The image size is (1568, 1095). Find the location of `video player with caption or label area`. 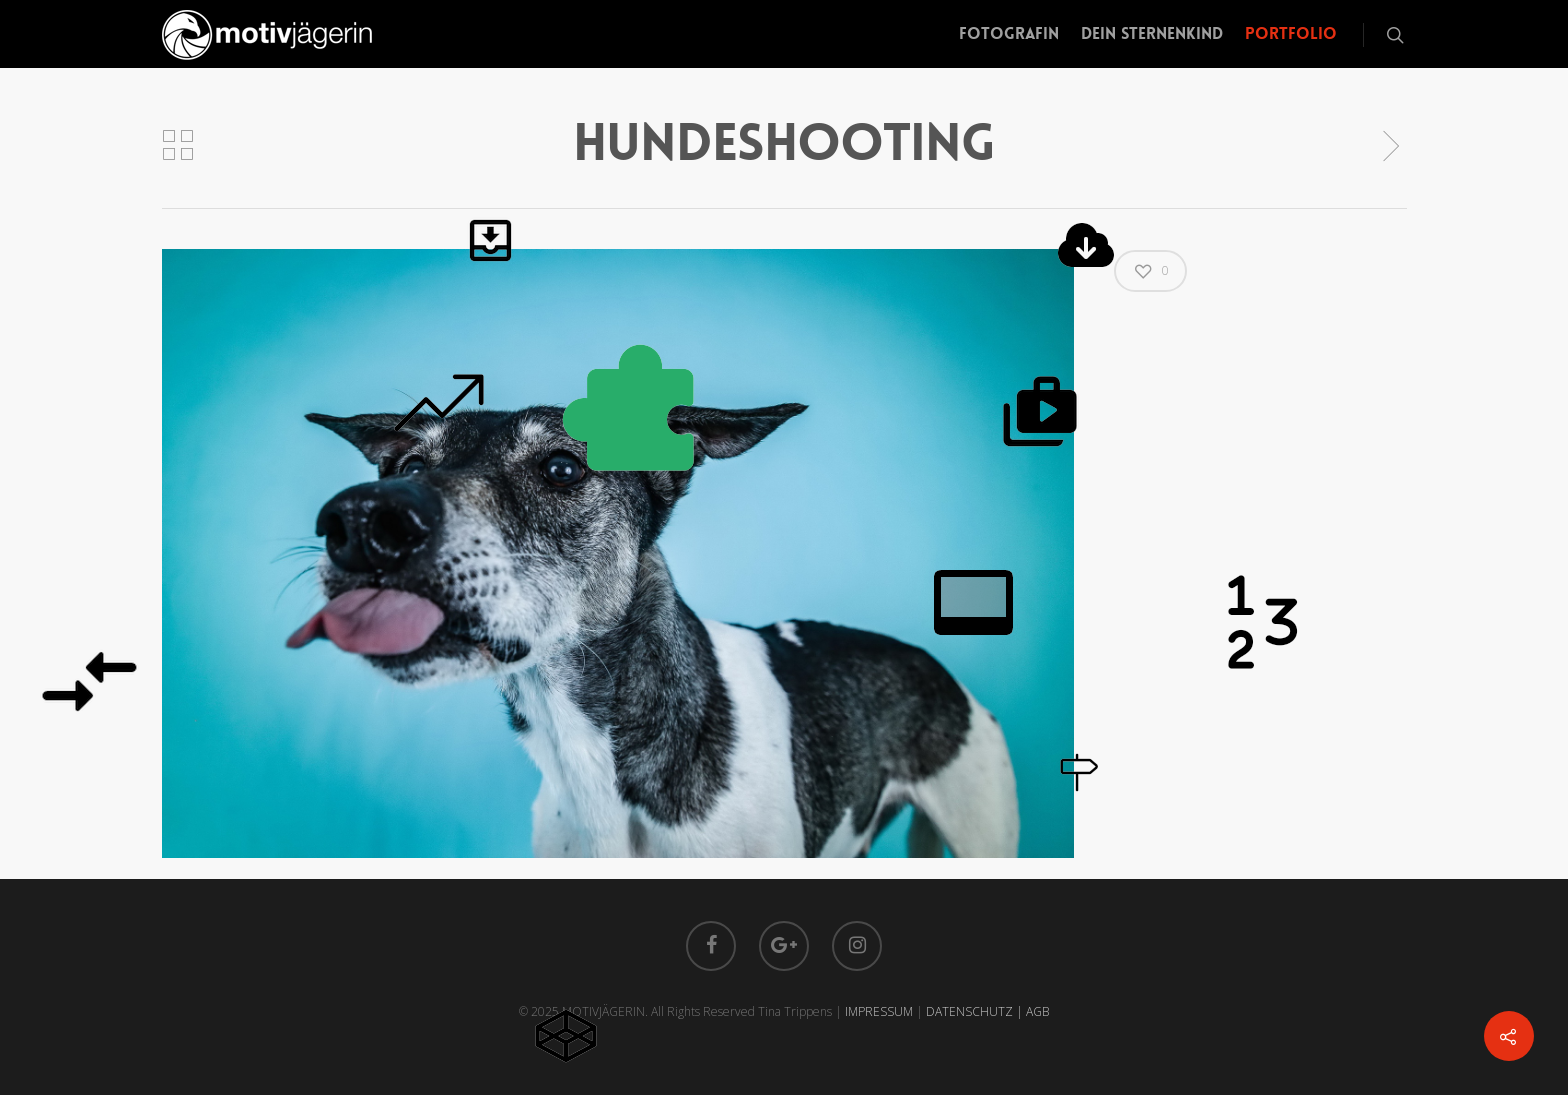

video player with caption or label area is located at coordinates (973, 602).